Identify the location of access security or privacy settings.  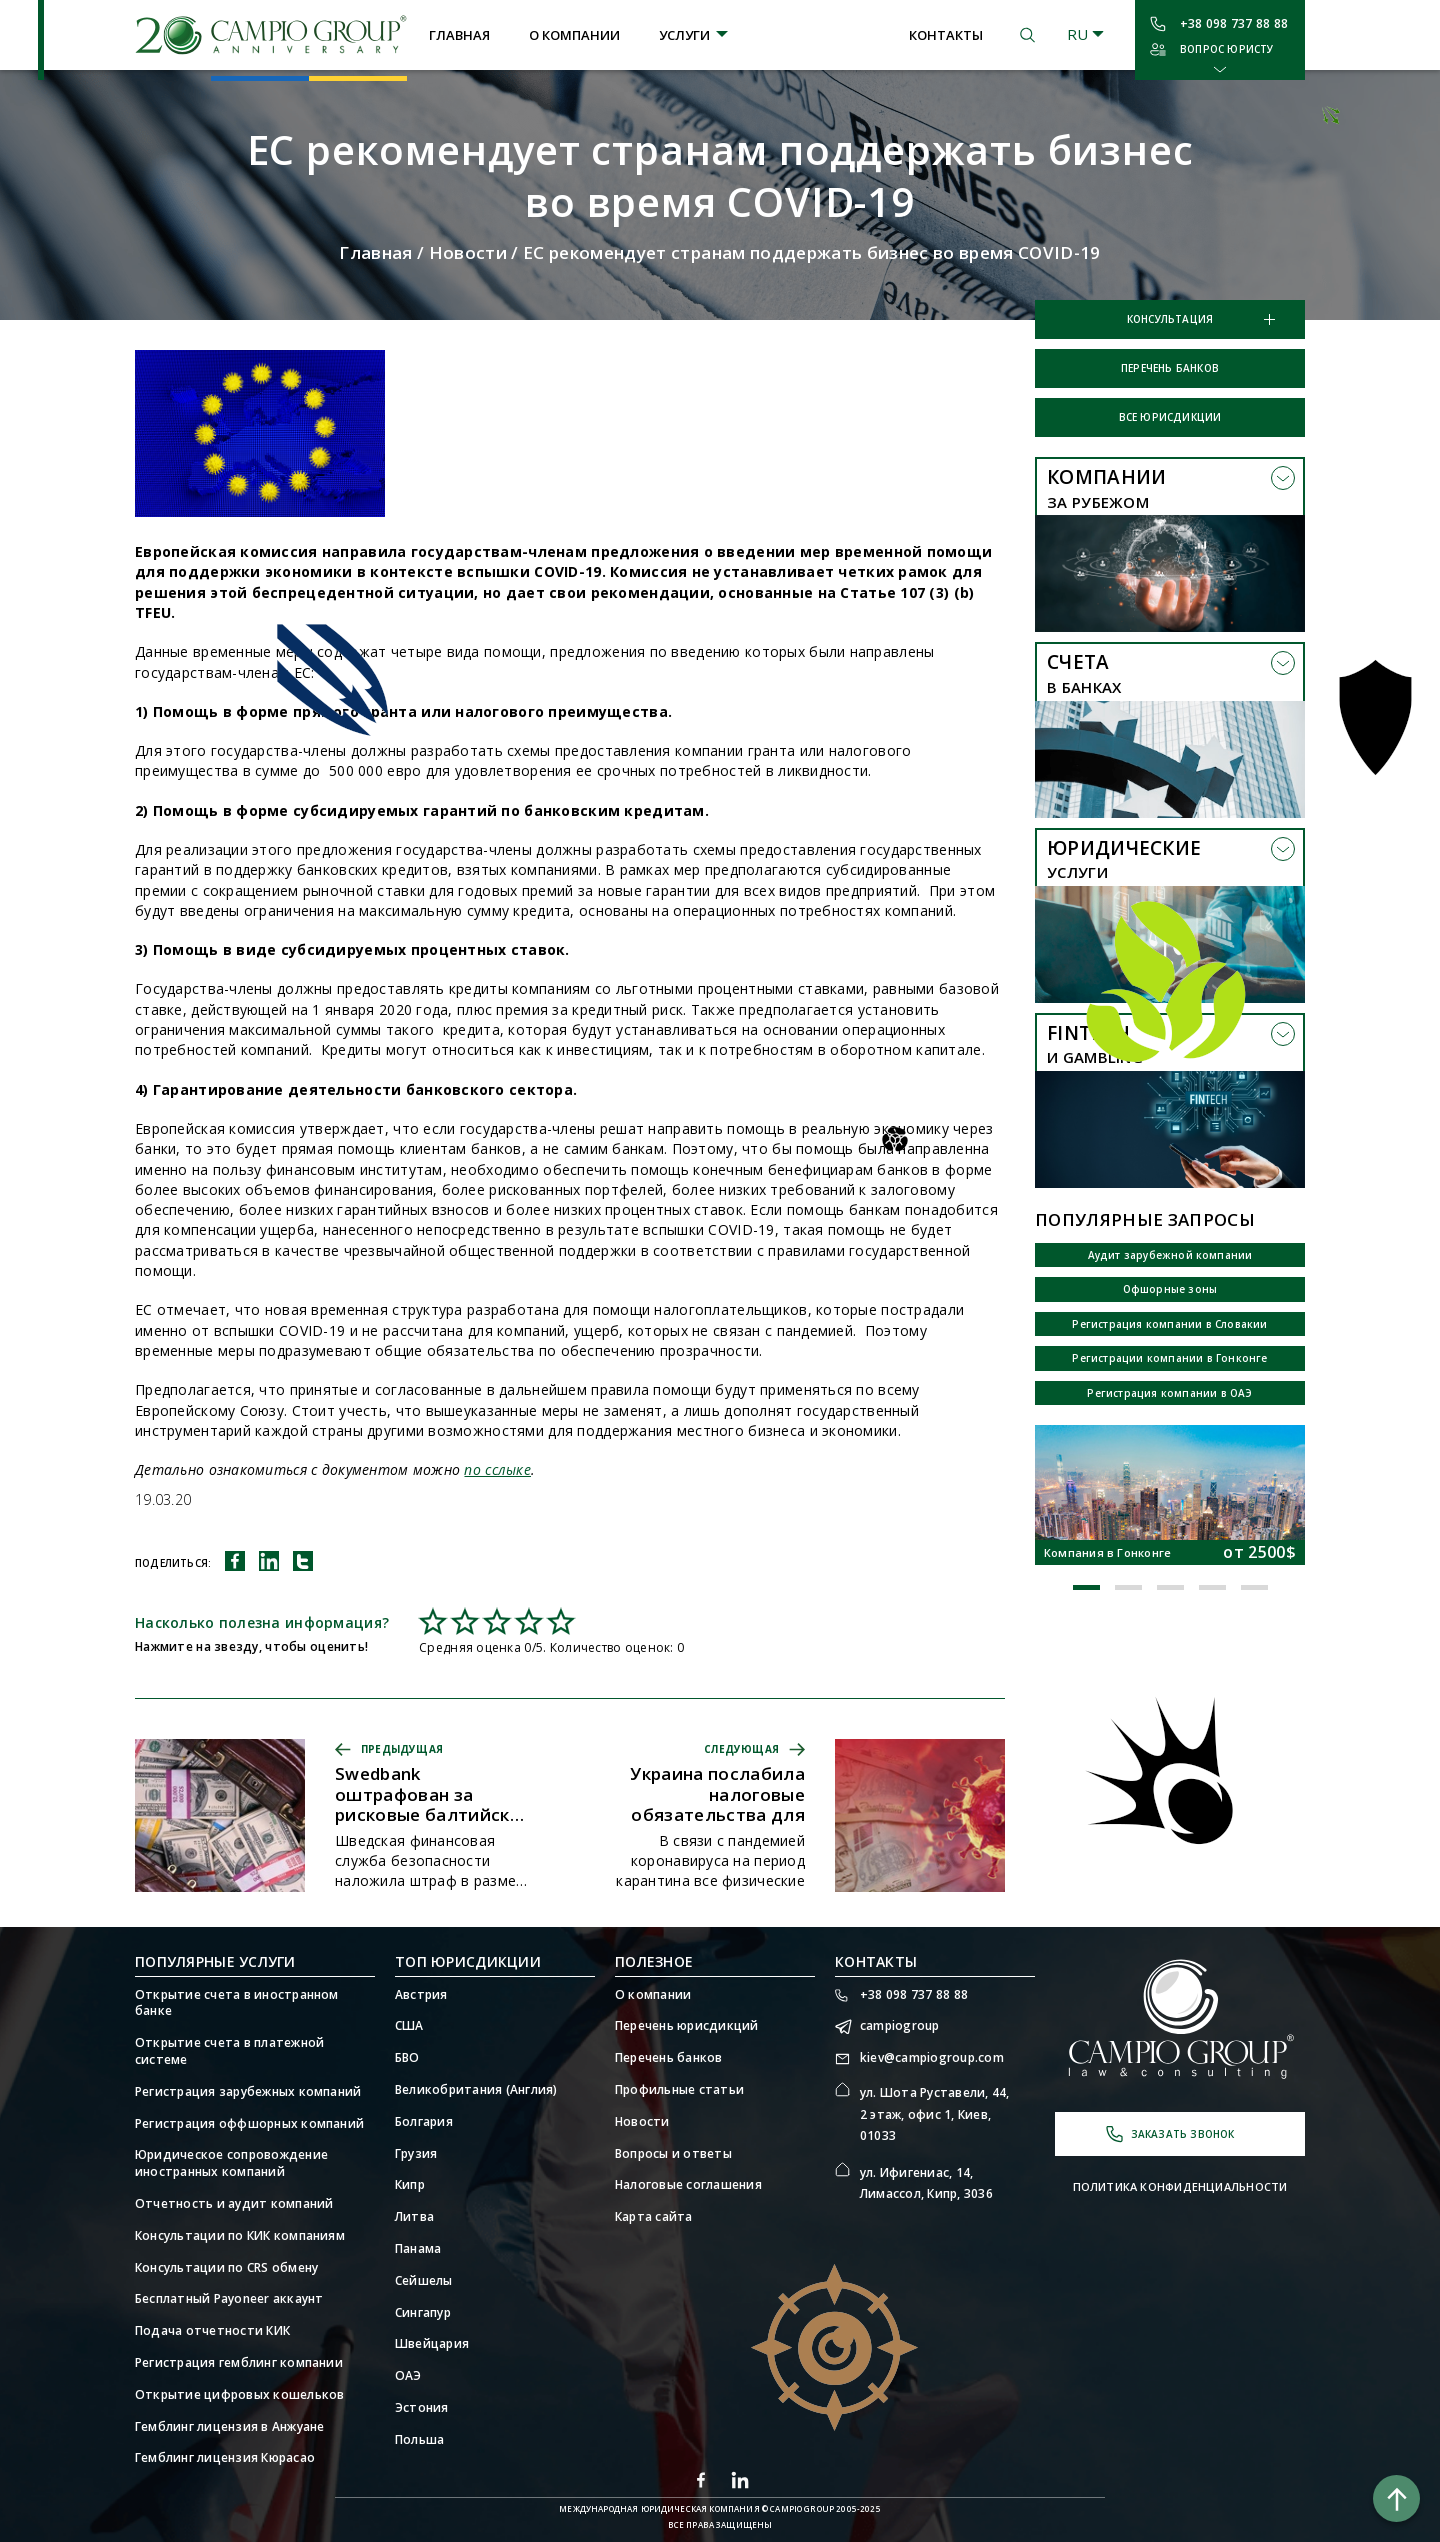
(1375, 717).